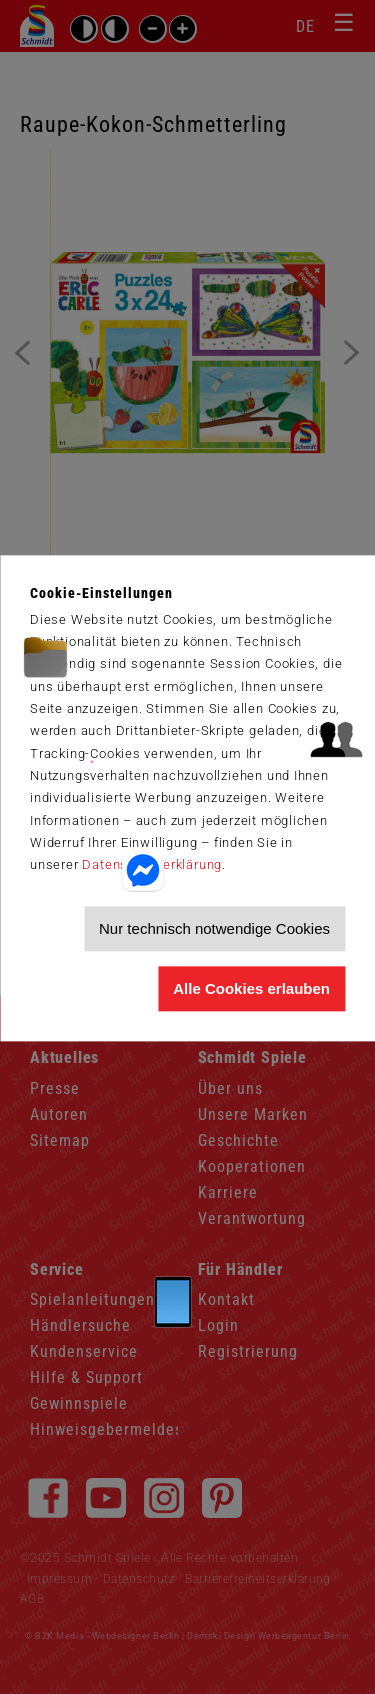 This screenshot has height=1694, width=375. I want to click on view storage used by other users on this device, so click(337, 735).